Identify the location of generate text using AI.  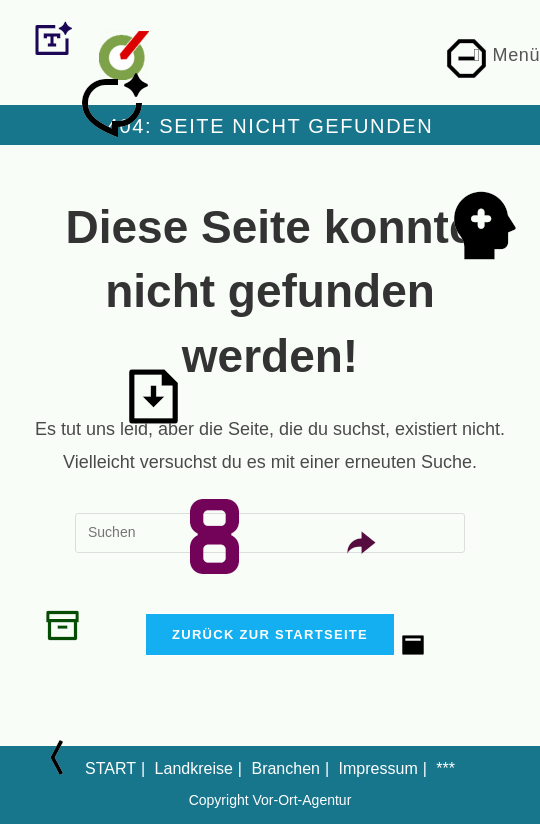
(52, 40).